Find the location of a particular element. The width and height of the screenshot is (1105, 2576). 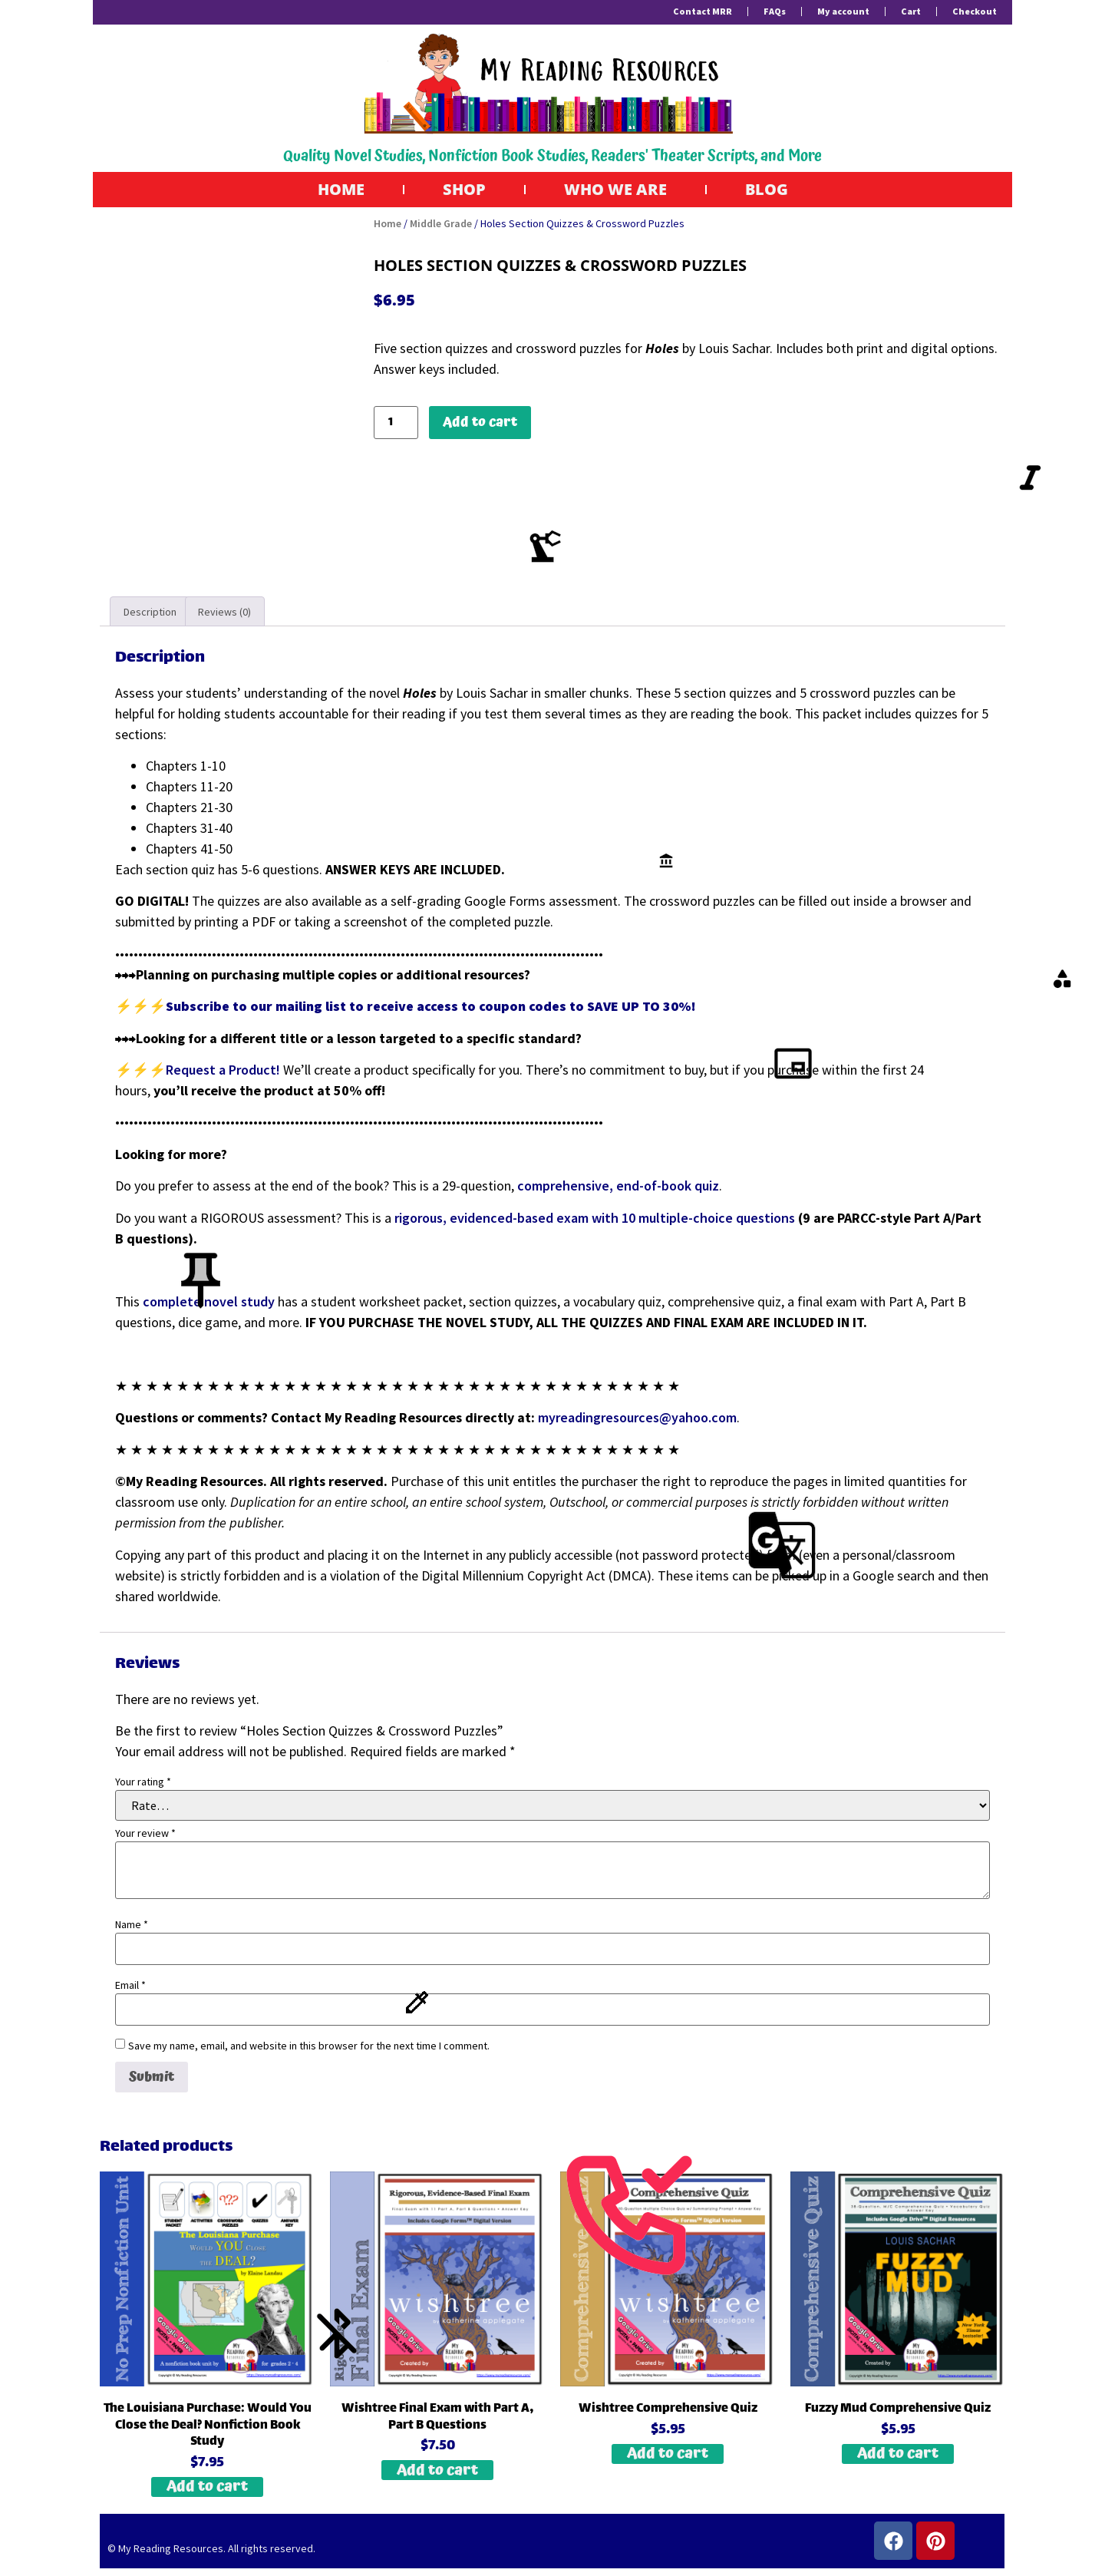

call completed successfully is located at coordinates (629, 2212).